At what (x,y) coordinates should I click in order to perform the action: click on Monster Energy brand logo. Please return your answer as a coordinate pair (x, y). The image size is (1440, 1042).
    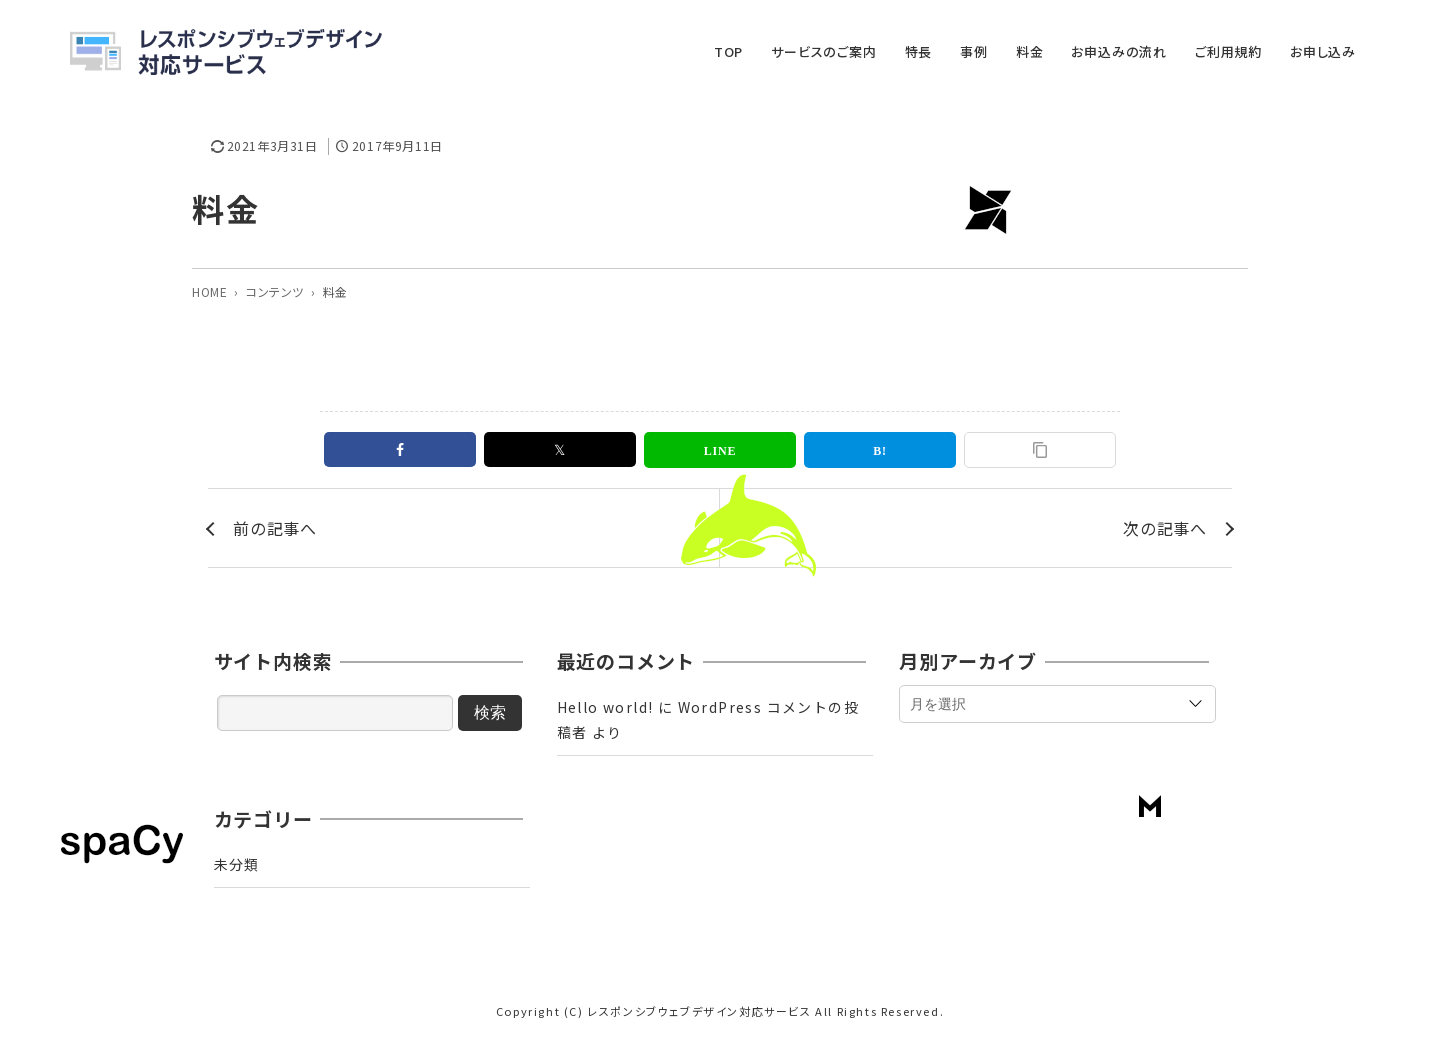
    Looking at the image, I should click on (1150, 806).